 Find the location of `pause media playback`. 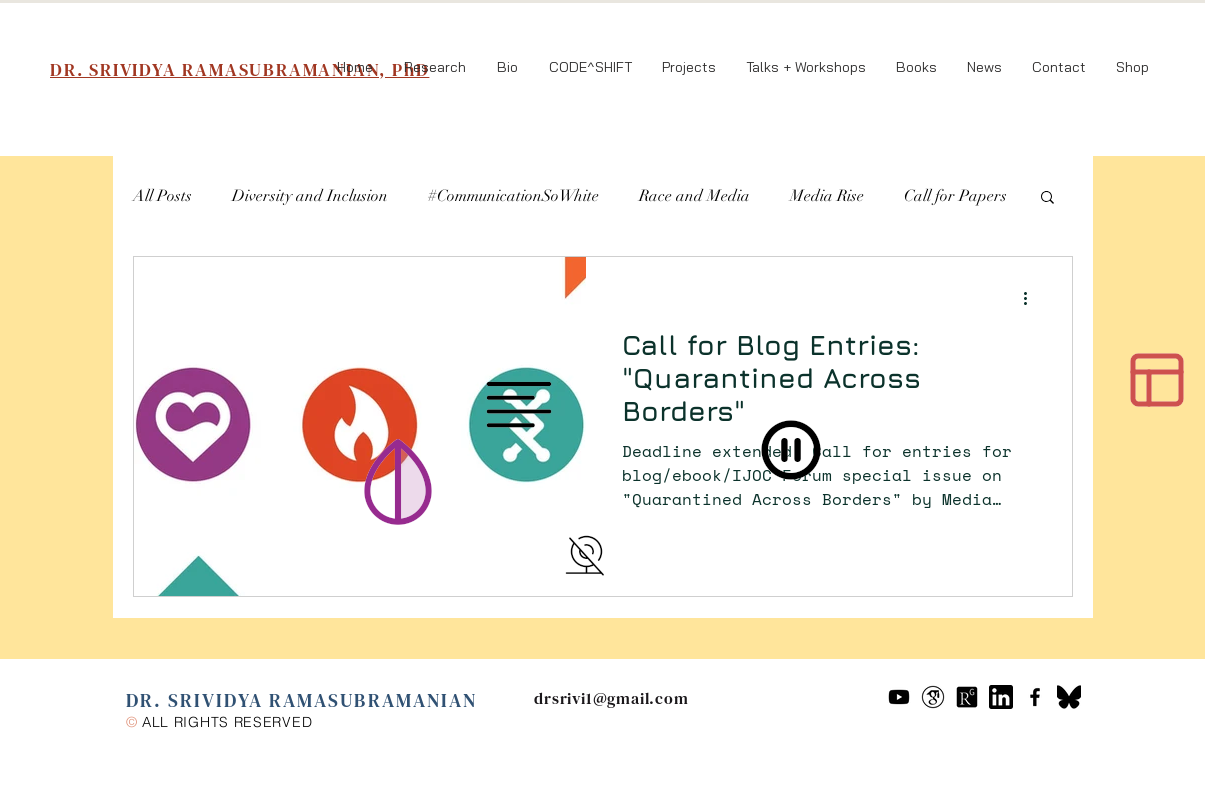

pause media playback is located at coordinates (791, 450).